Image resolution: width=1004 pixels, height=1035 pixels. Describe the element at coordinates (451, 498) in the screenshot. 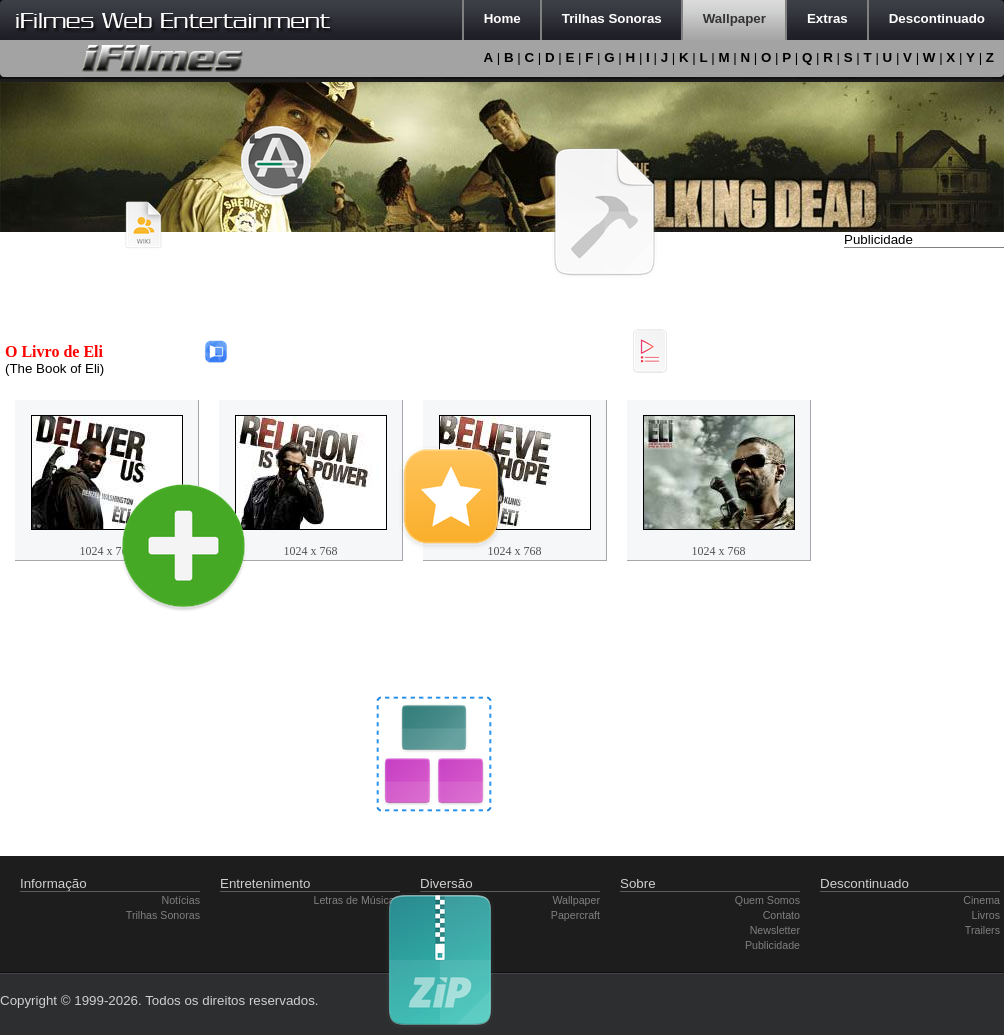

I see `set default applications preferences` at that location.